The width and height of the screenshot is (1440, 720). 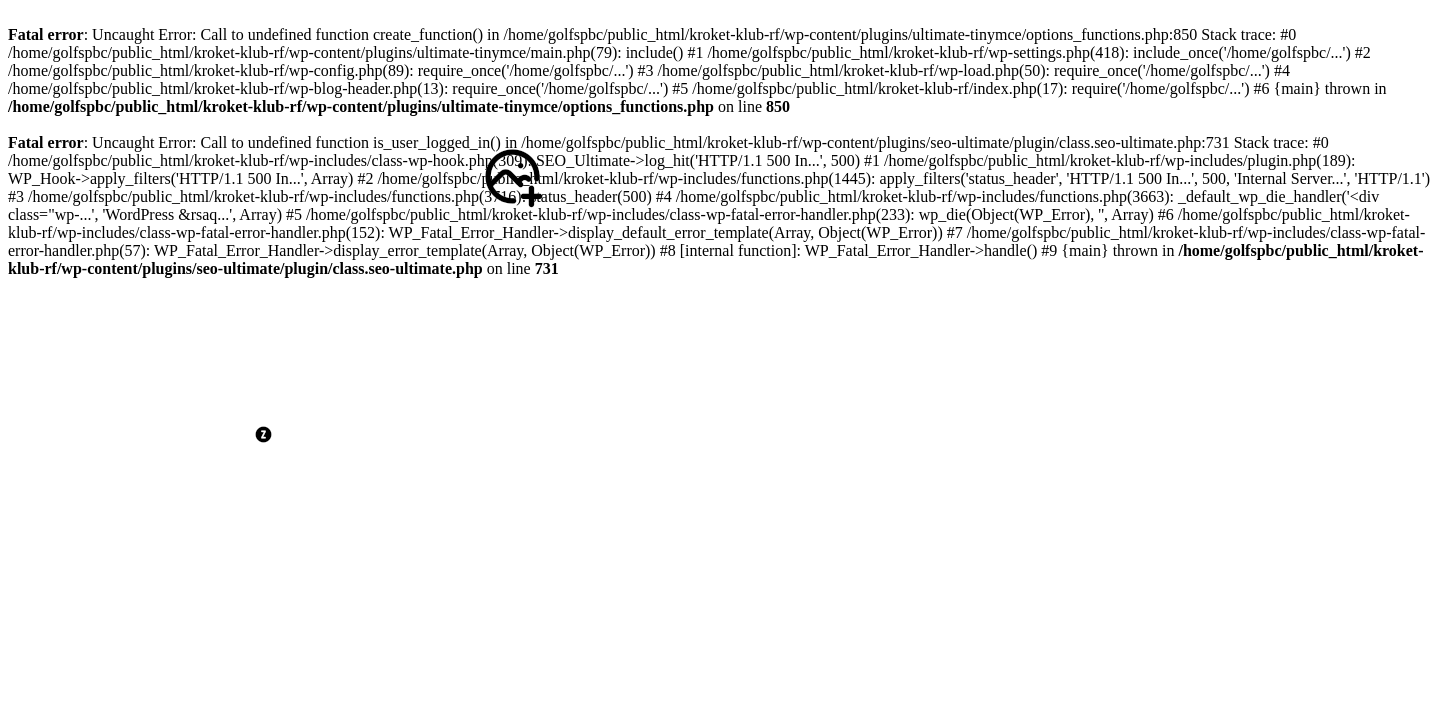 I want to click on add a new photo to your collection, so click(x=512, y=176).